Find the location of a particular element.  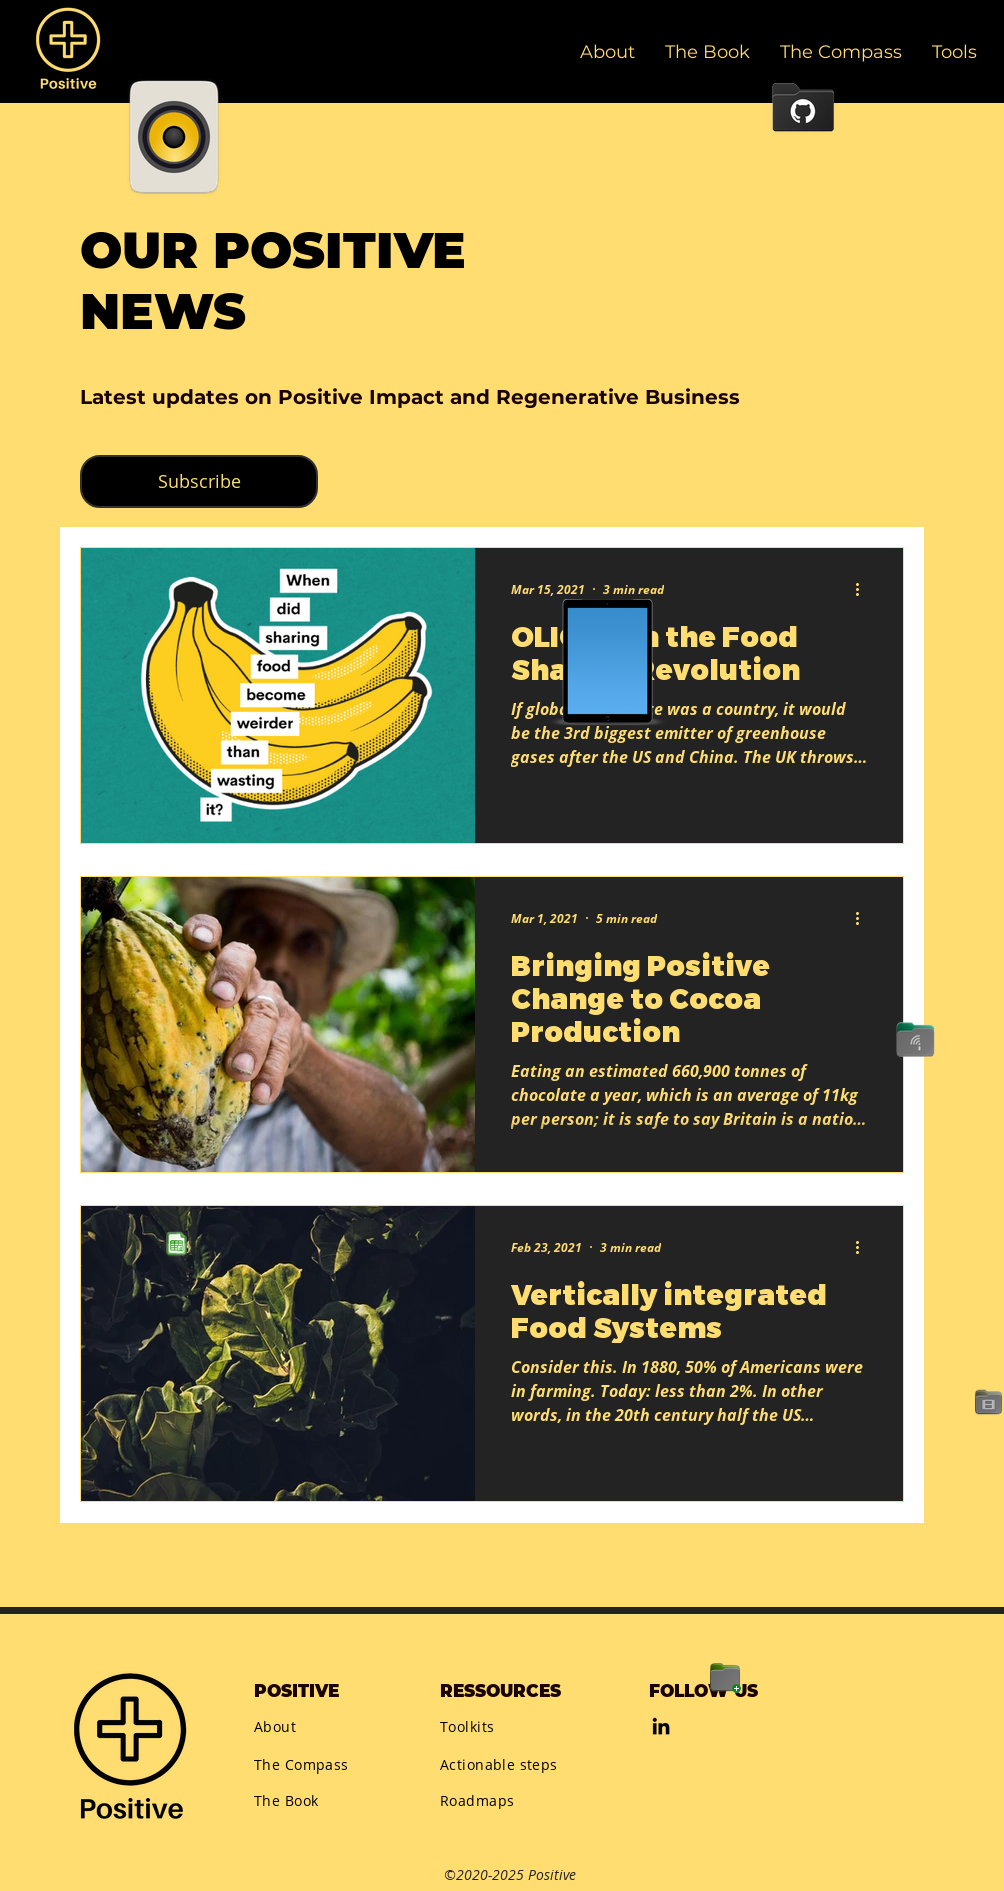

open Rhythmbox music player is located at coordinates (174, 137).